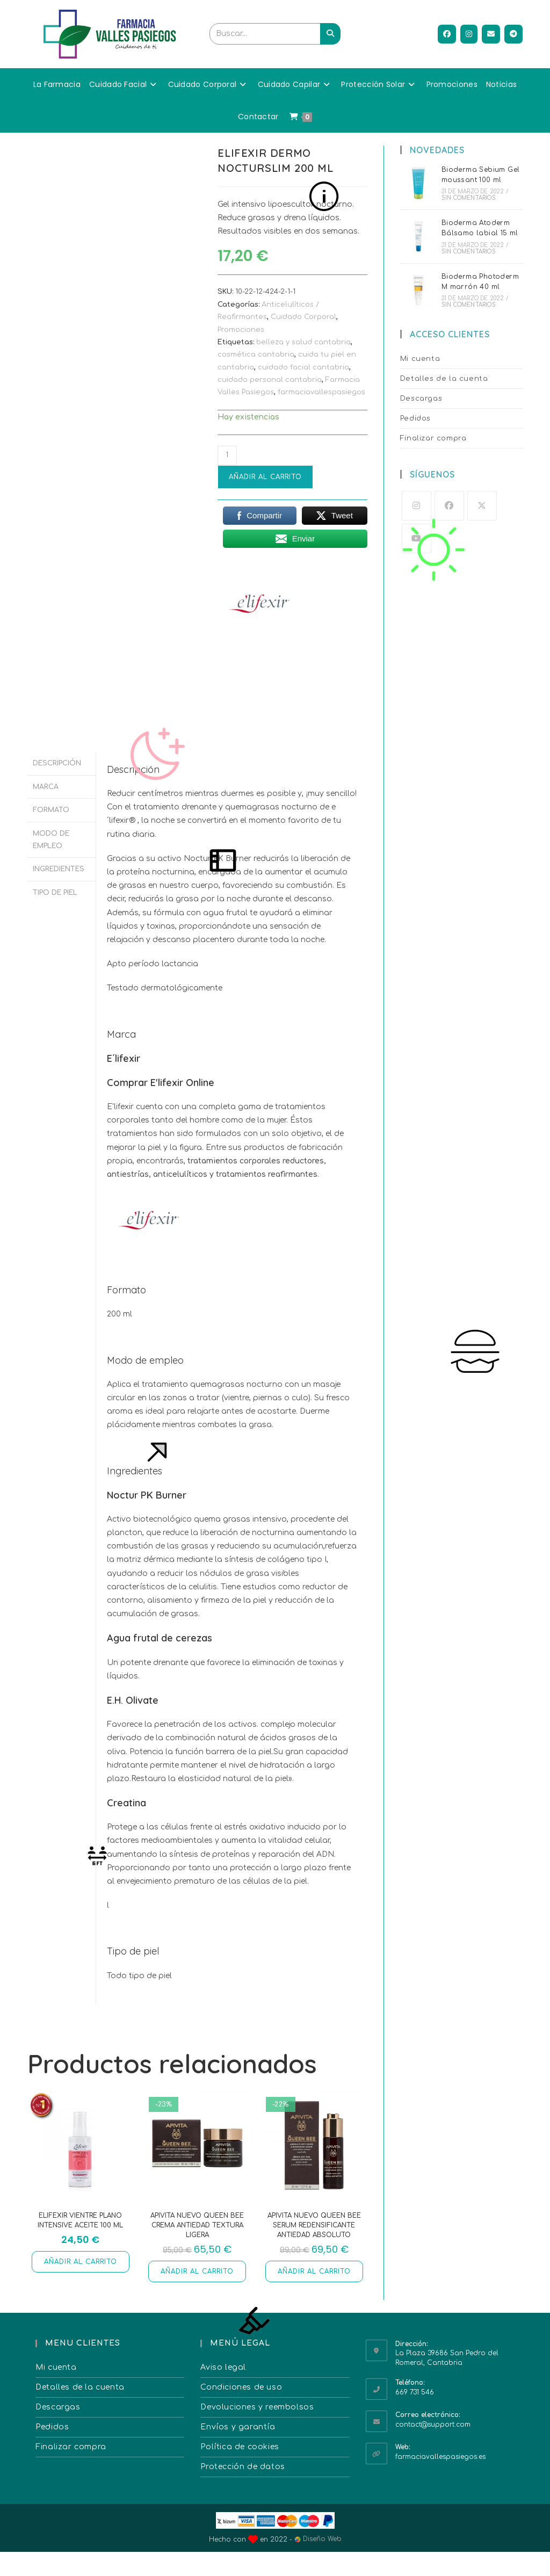  Describe the element at coordinates (433, 549) in the screenshot. I see `toggle light mode or bright theme` at that location.